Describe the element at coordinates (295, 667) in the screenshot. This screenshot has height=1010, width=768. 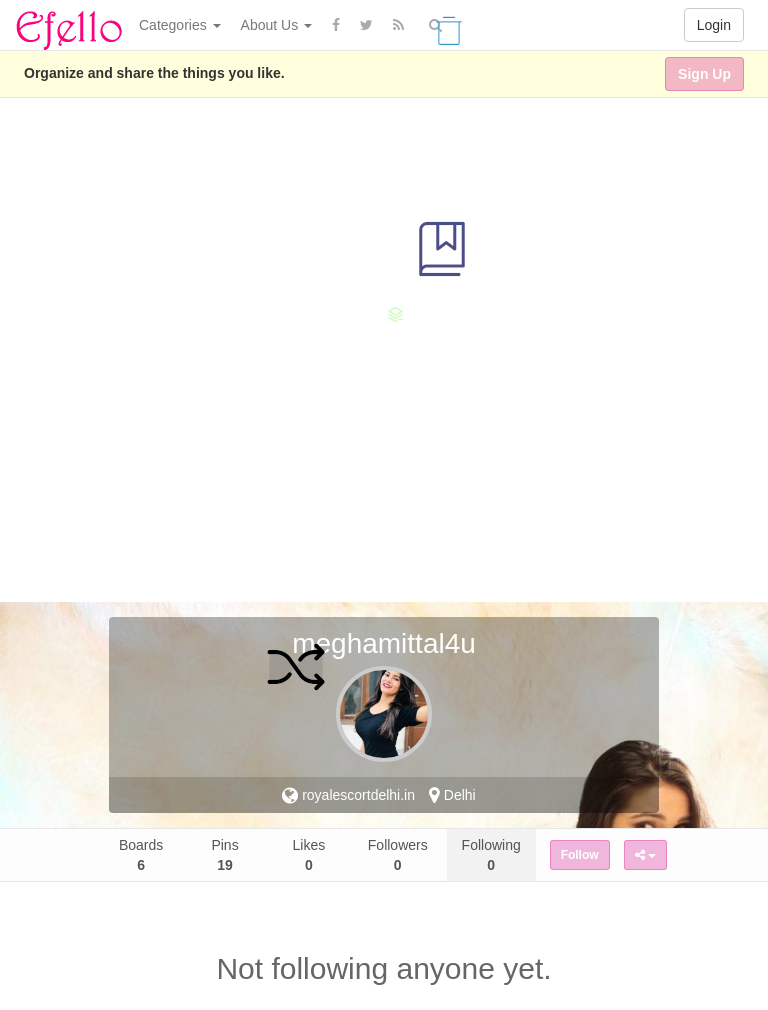
I see `shuffle playlist or queue order` at that location.